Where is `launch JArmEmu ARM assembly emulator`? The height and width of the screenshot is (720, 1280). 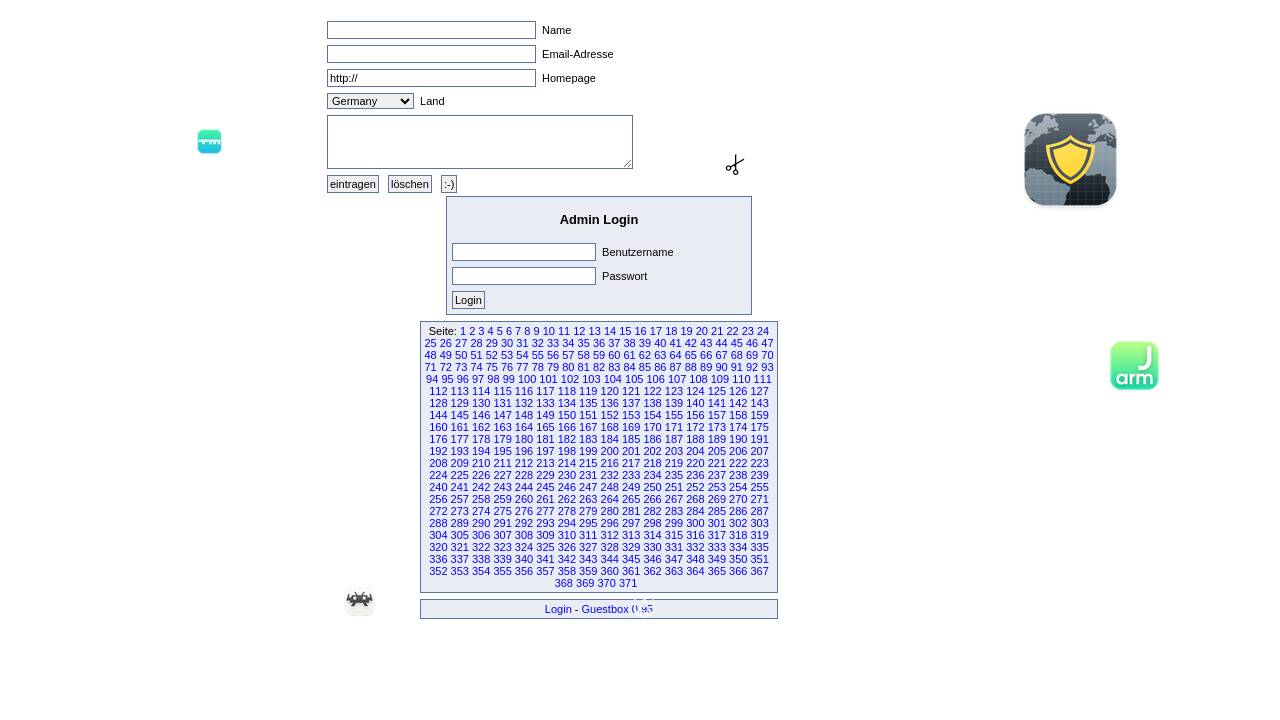 launch JArmEmu ARM assembly emulator is located at coordinates (1134, 365).